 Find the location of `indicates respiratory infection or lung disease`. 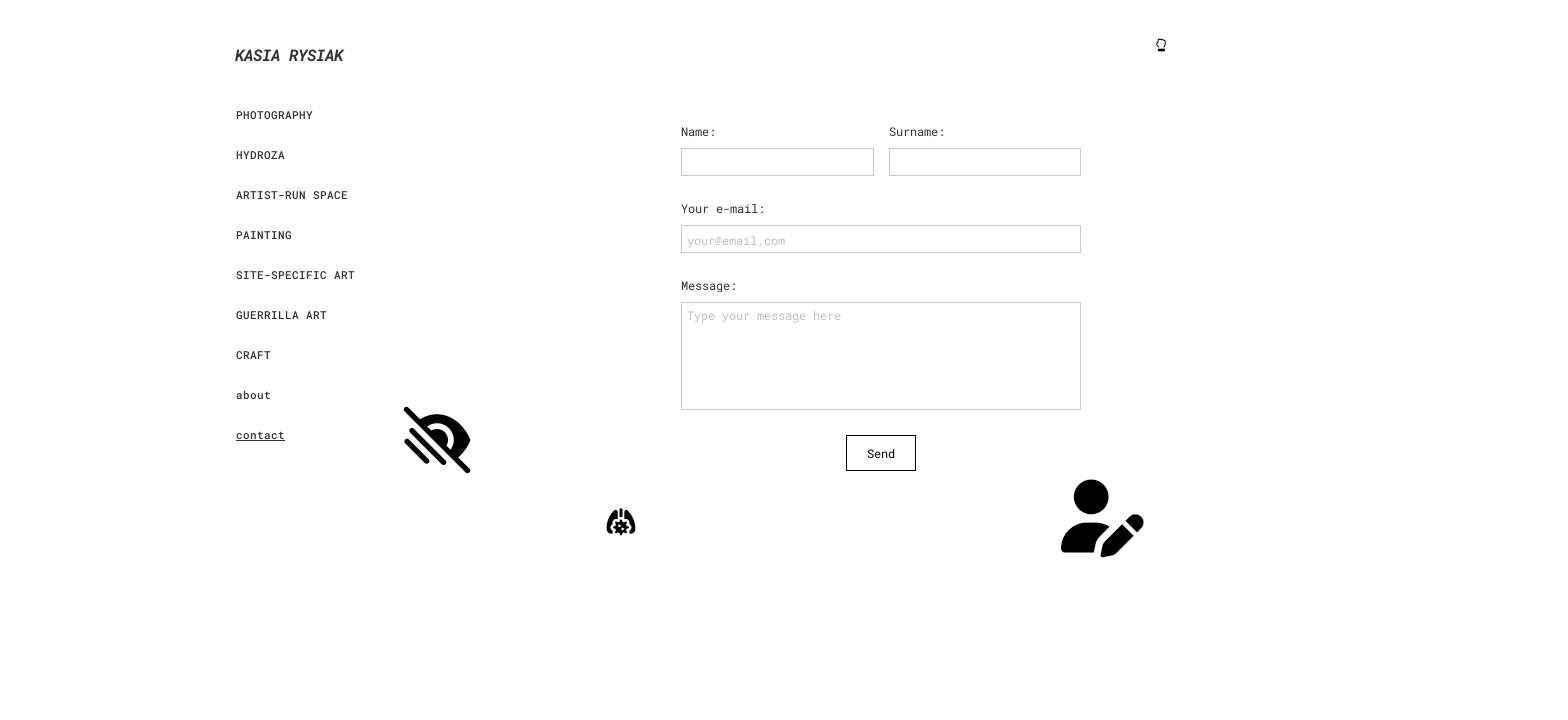

indicates respiratory infection or lung disease is located at coordinates (621, 521).